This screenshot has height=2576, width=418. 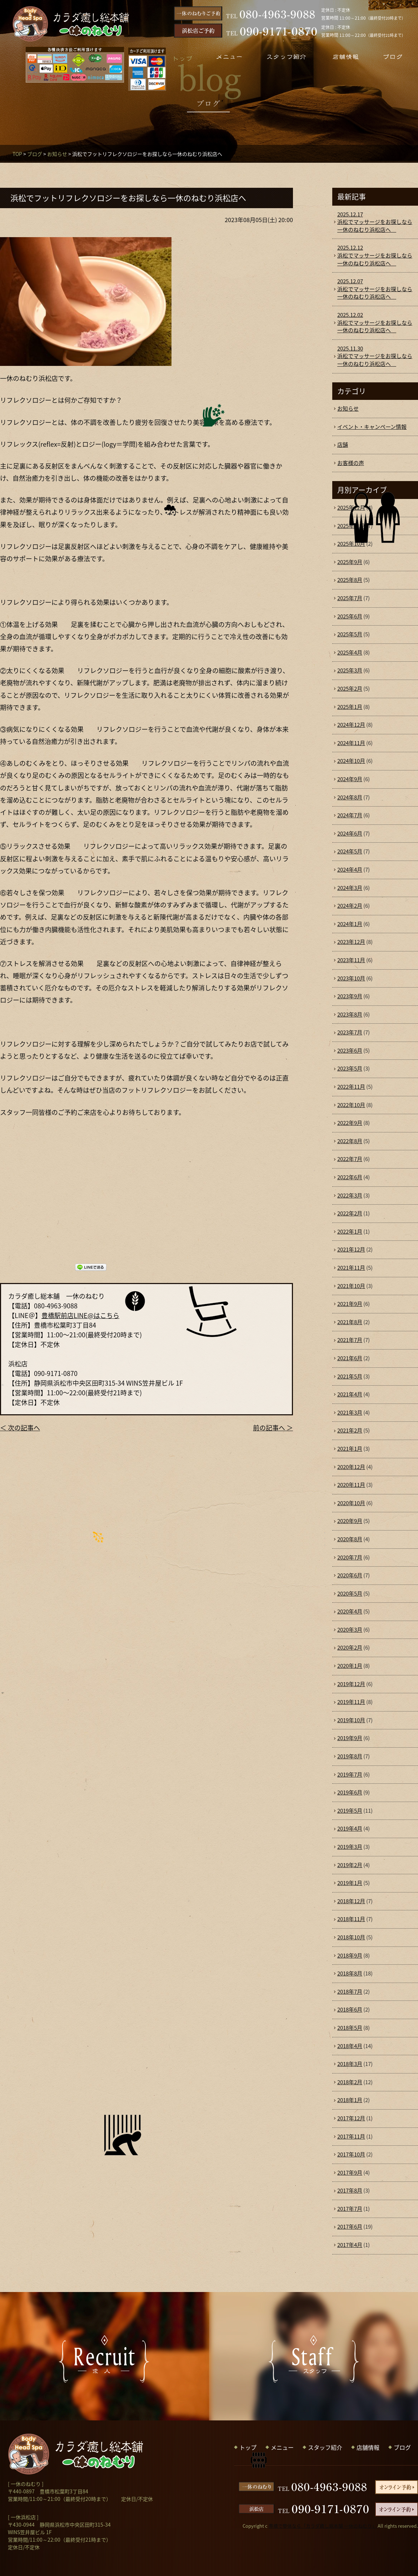 What do you see at coordinates (259, 2460) in the screenshot?
I see `represents a microchip or processor component` at bounding box center [259, 2460].